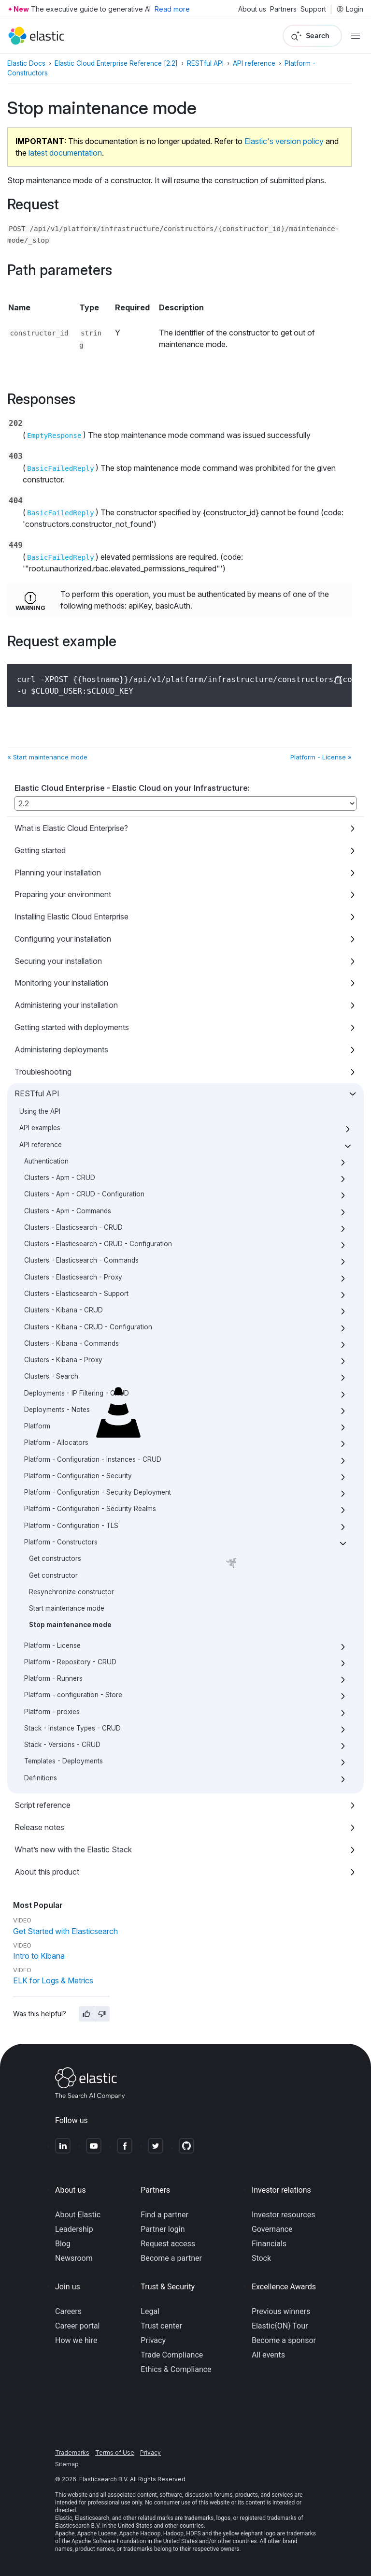 Image resolution: width=371 pixels, height=2576 pixels. Describe the element at coordinates (231, 1563) in the screenshot. I see `visit razer website or store` at that location.